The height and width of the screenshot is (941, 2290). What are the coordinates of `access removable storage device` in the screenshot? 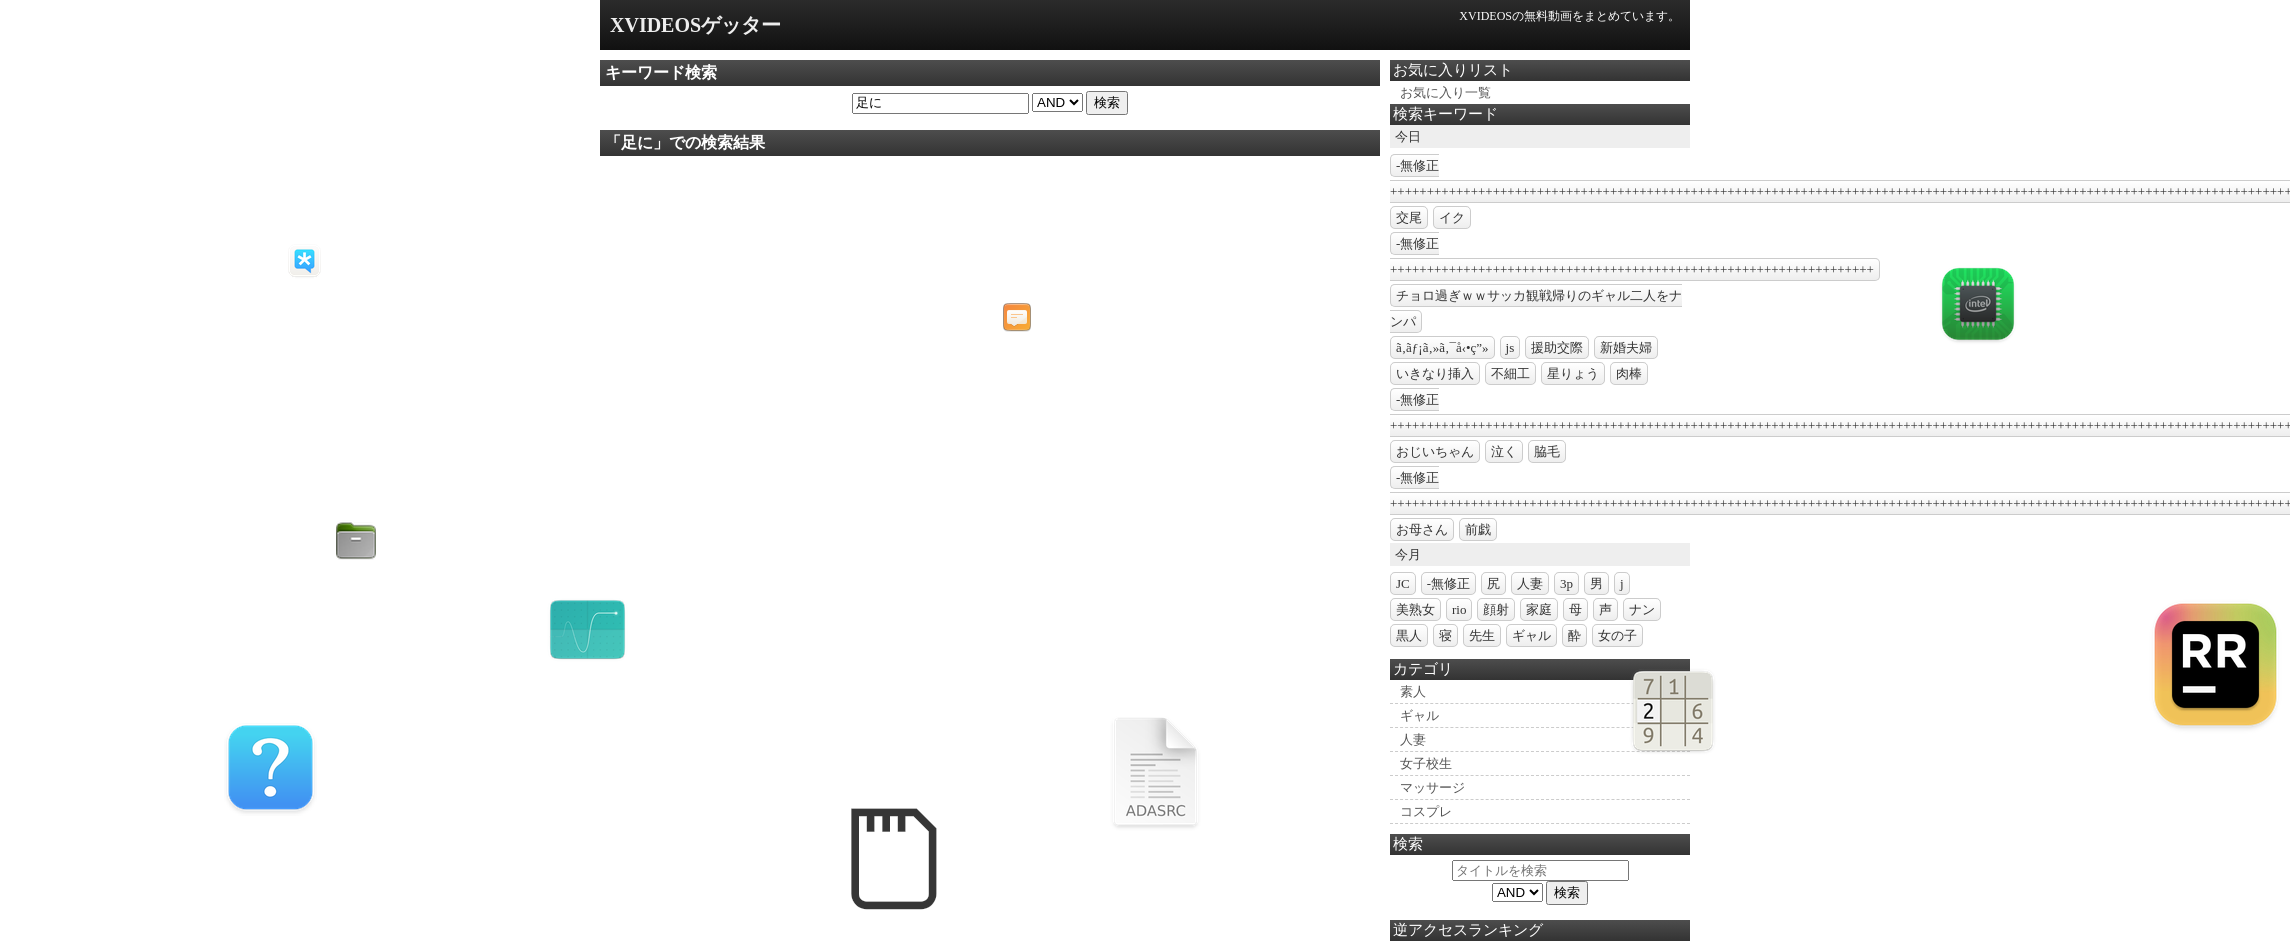 It's located at (890, 855).